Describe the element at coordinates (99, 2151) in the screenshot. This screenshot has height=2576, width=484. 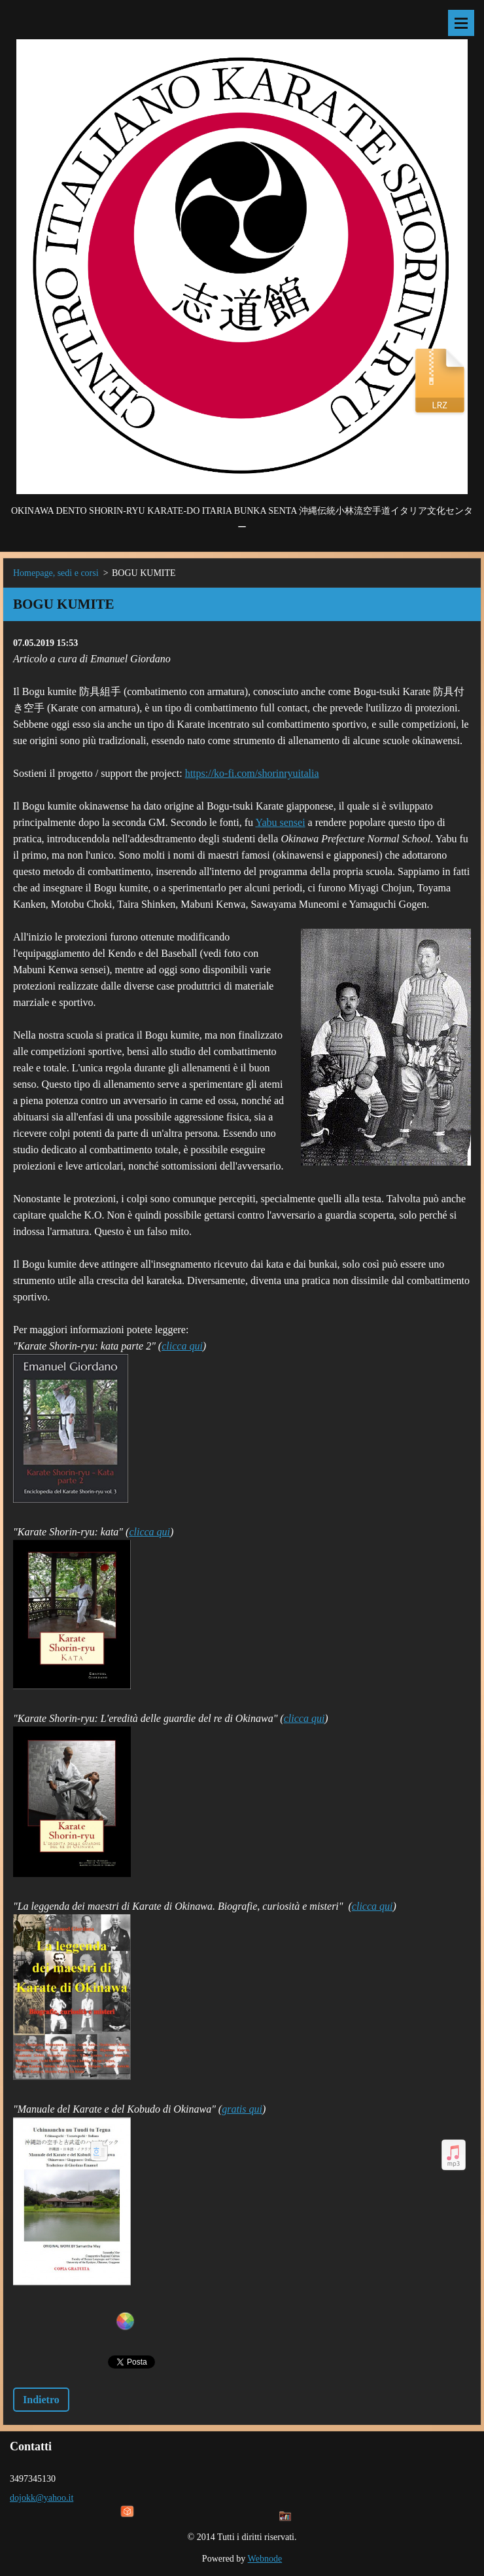
I see `a hancom hangul word processor document file` at that location.